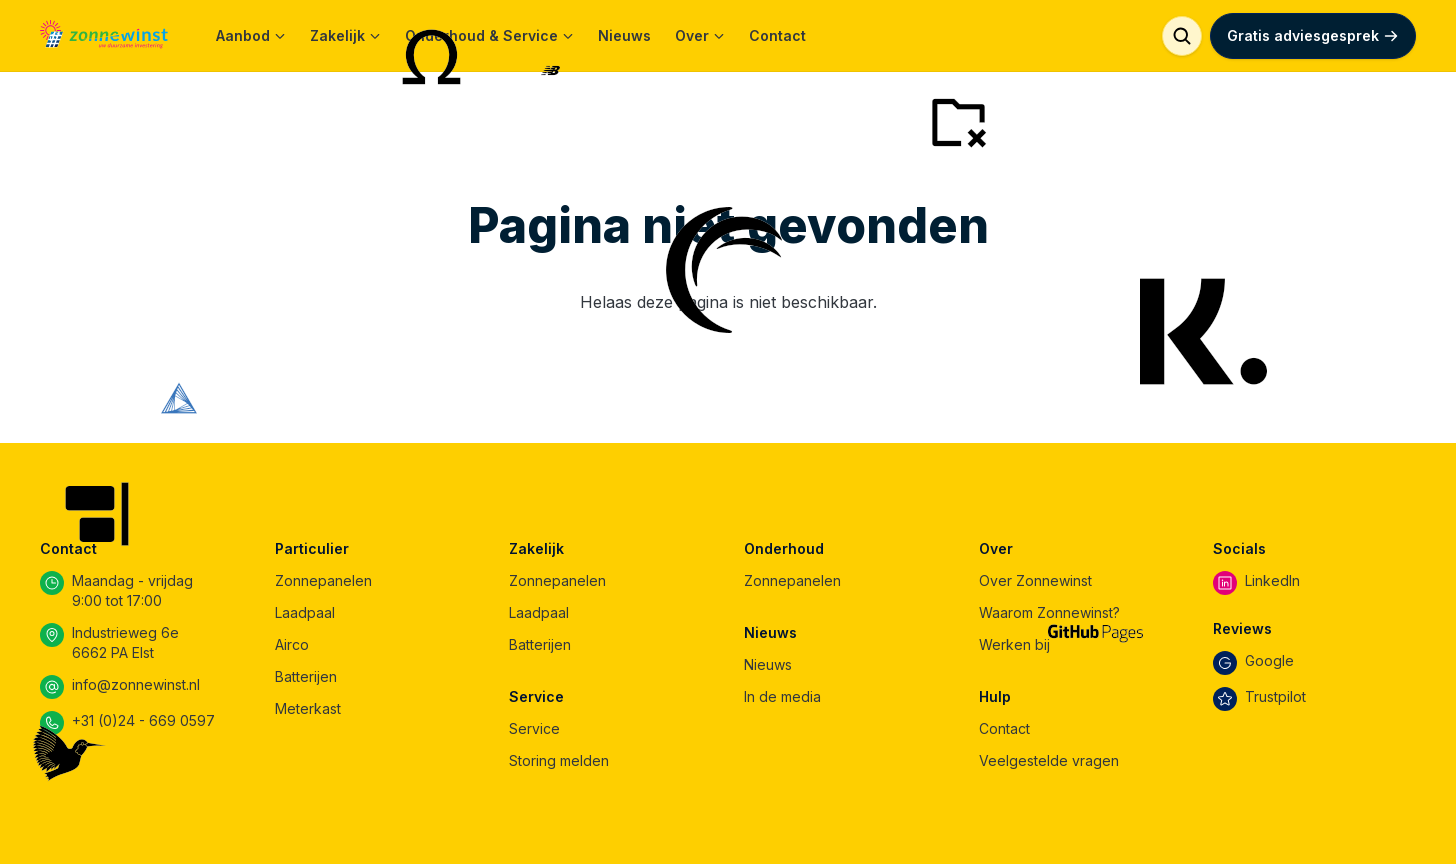  What do you see at coordinates (550, 70) in the screenshot?
I see `New Balance brand logo` at bounding box center [550, 70].